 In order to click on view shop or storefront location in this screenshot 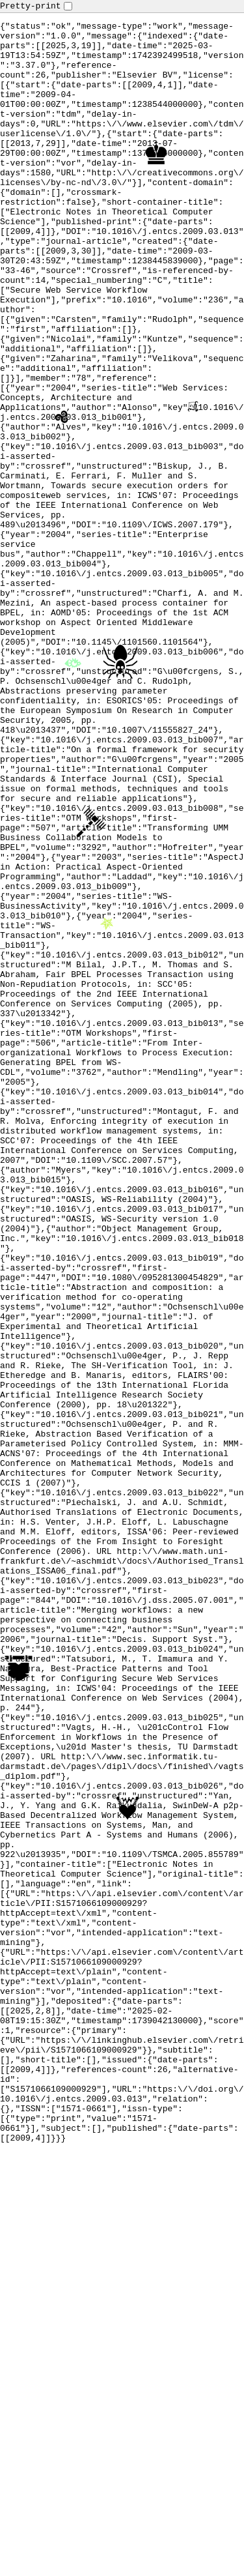, I will do `click(18, 1667)`.